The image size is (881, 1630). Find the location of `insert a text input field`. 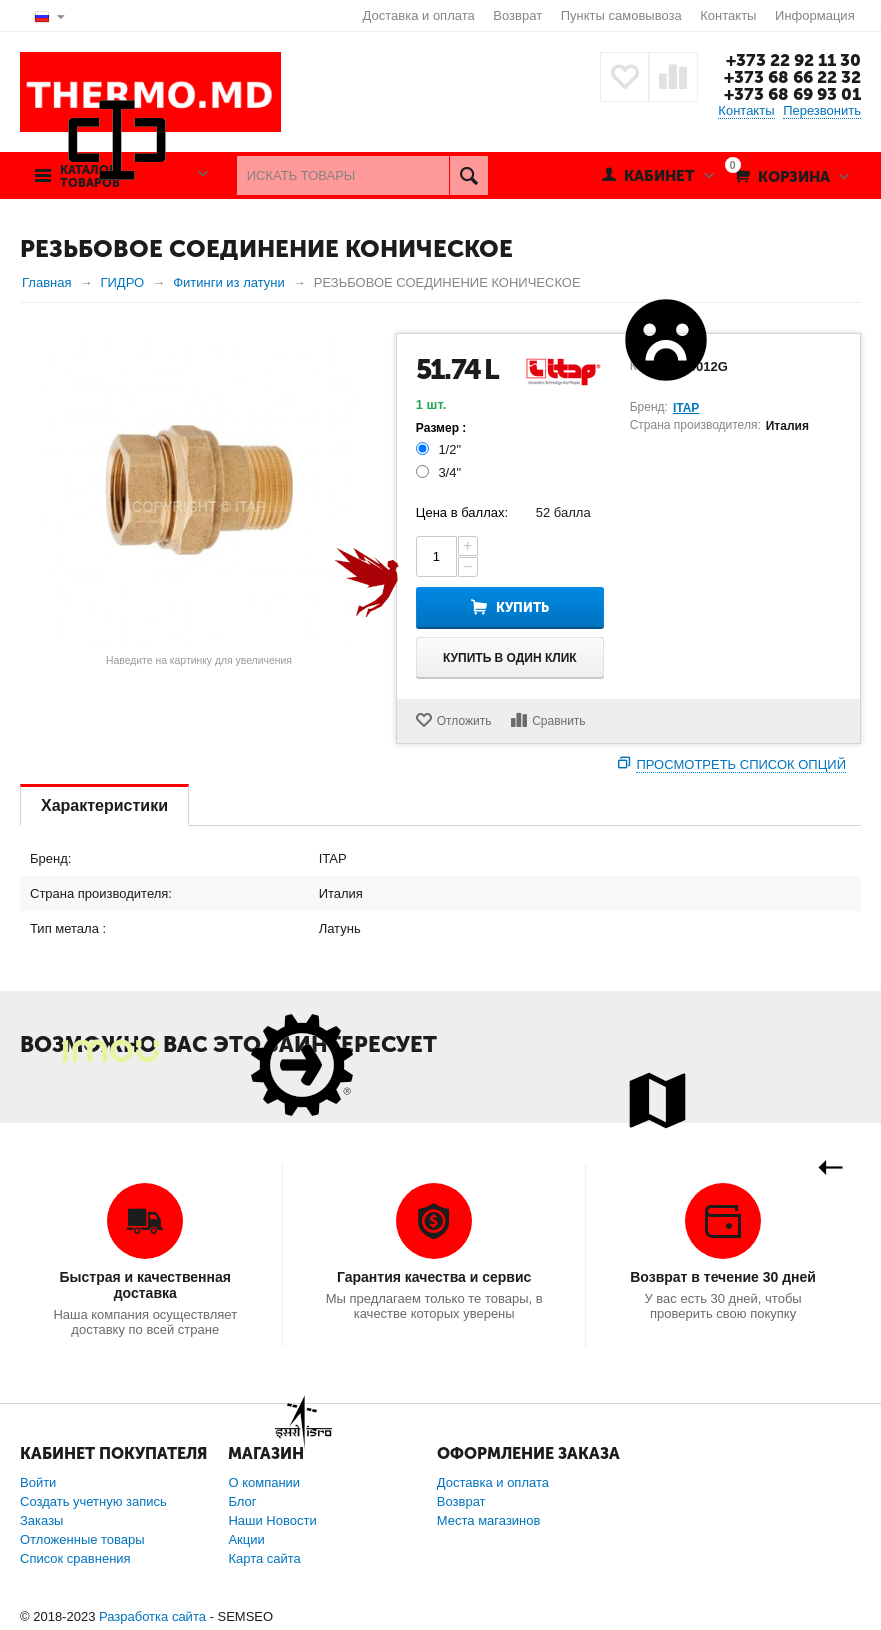

insert a text input field is located at coordinates (117, 140).